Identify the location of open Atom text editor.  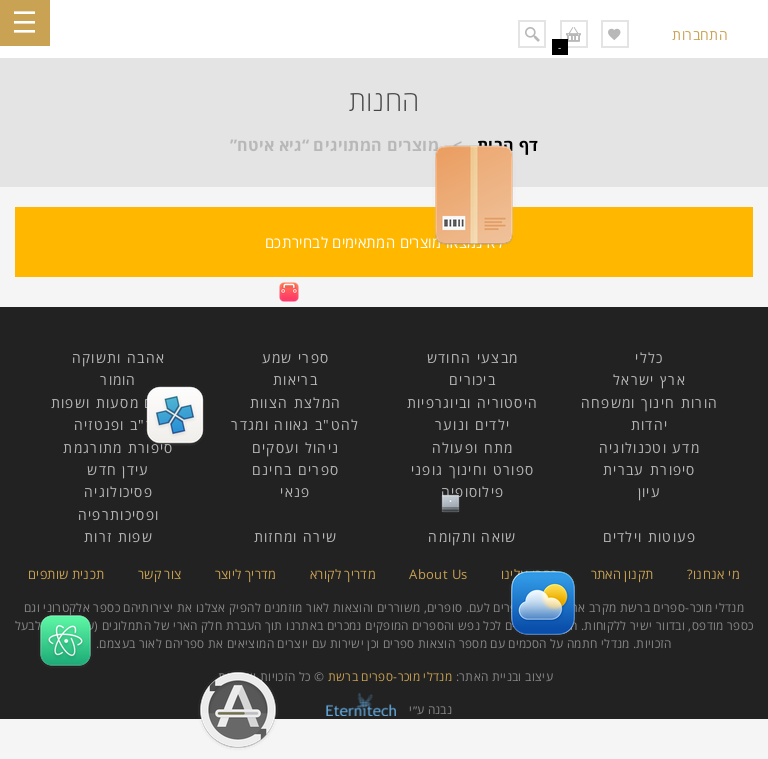
(65, 640).